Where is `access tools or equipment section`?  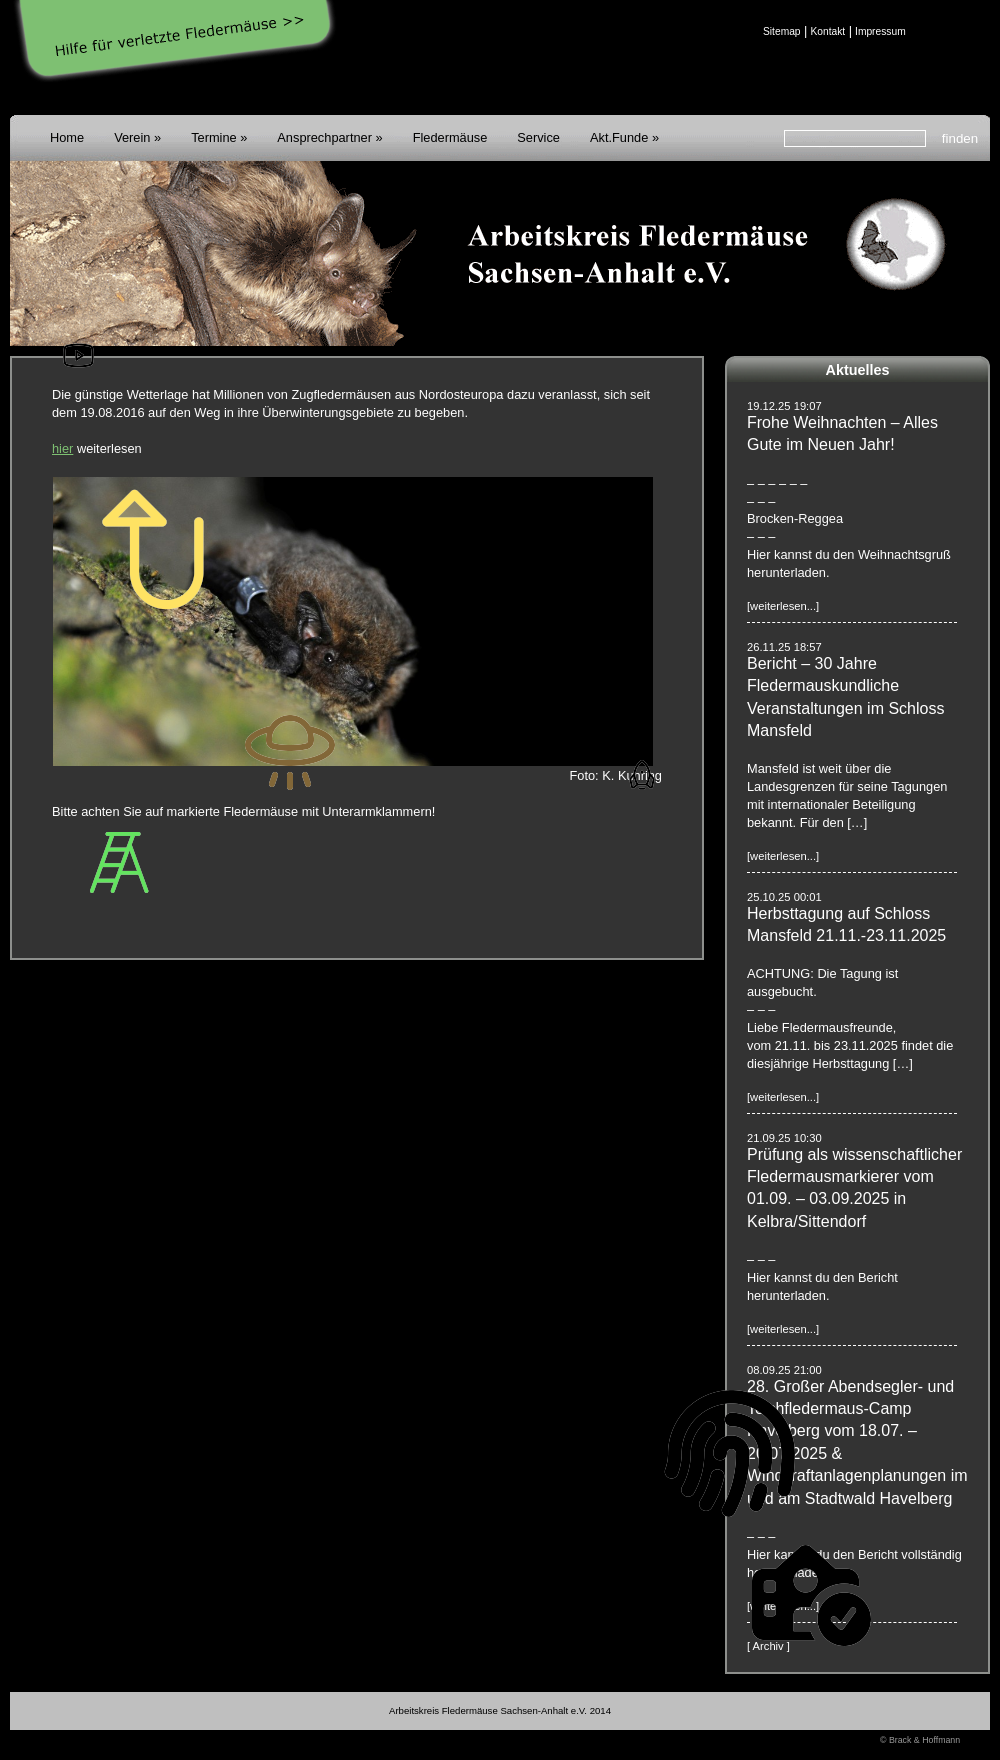
access tools or equipment section is located at coordinates (120, 862).